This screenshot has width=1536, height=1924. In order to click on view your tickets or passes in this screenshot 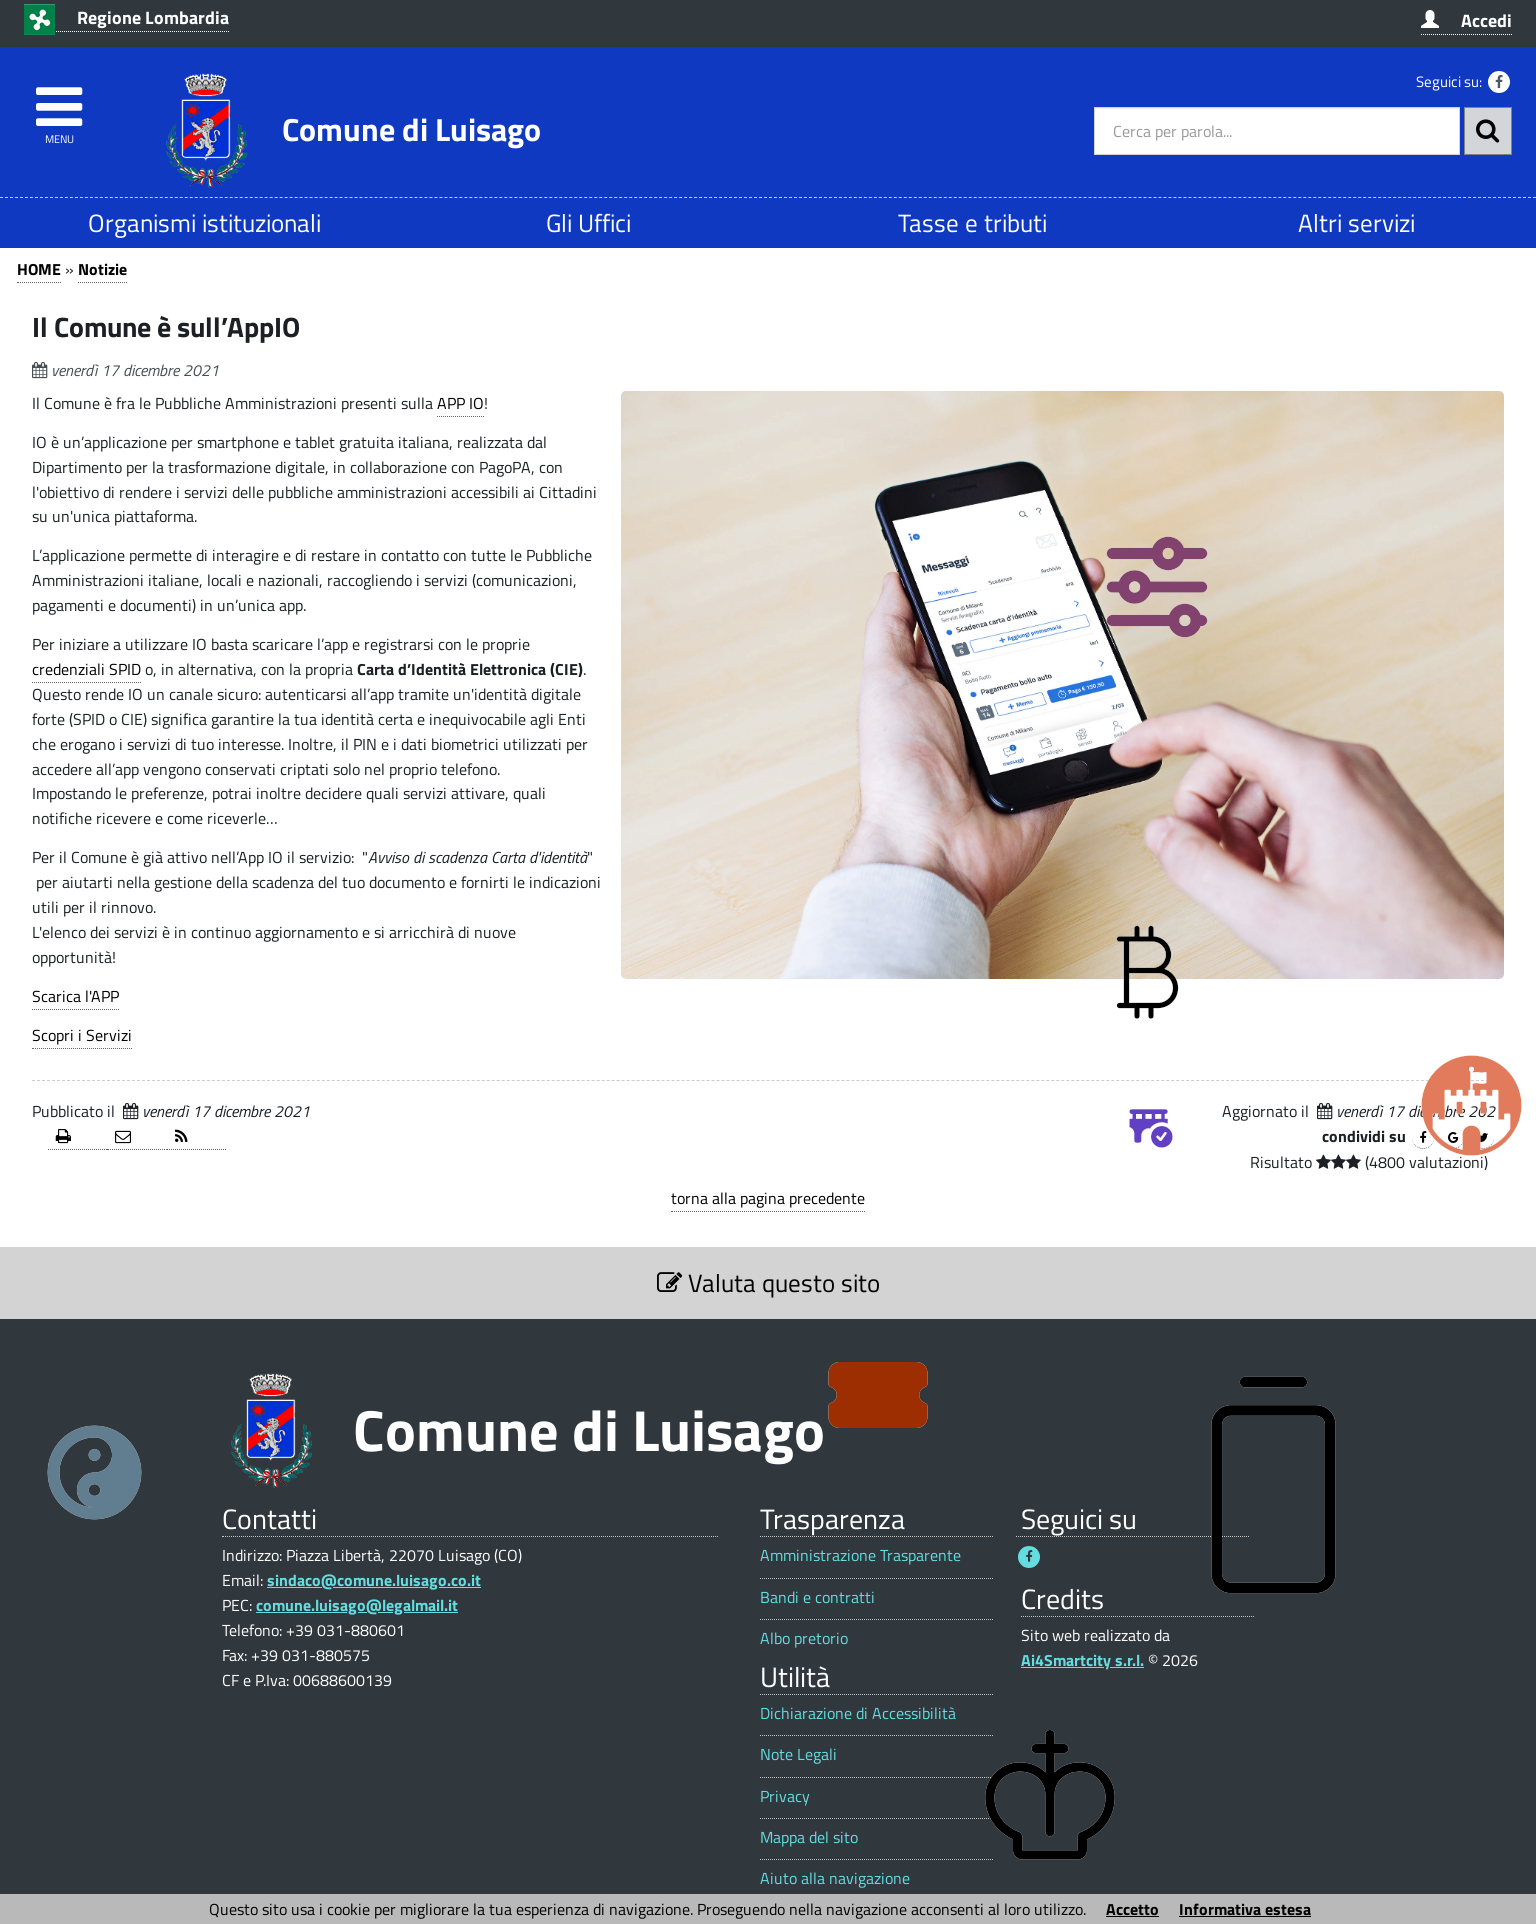, I will do `click(878, 1395)`.